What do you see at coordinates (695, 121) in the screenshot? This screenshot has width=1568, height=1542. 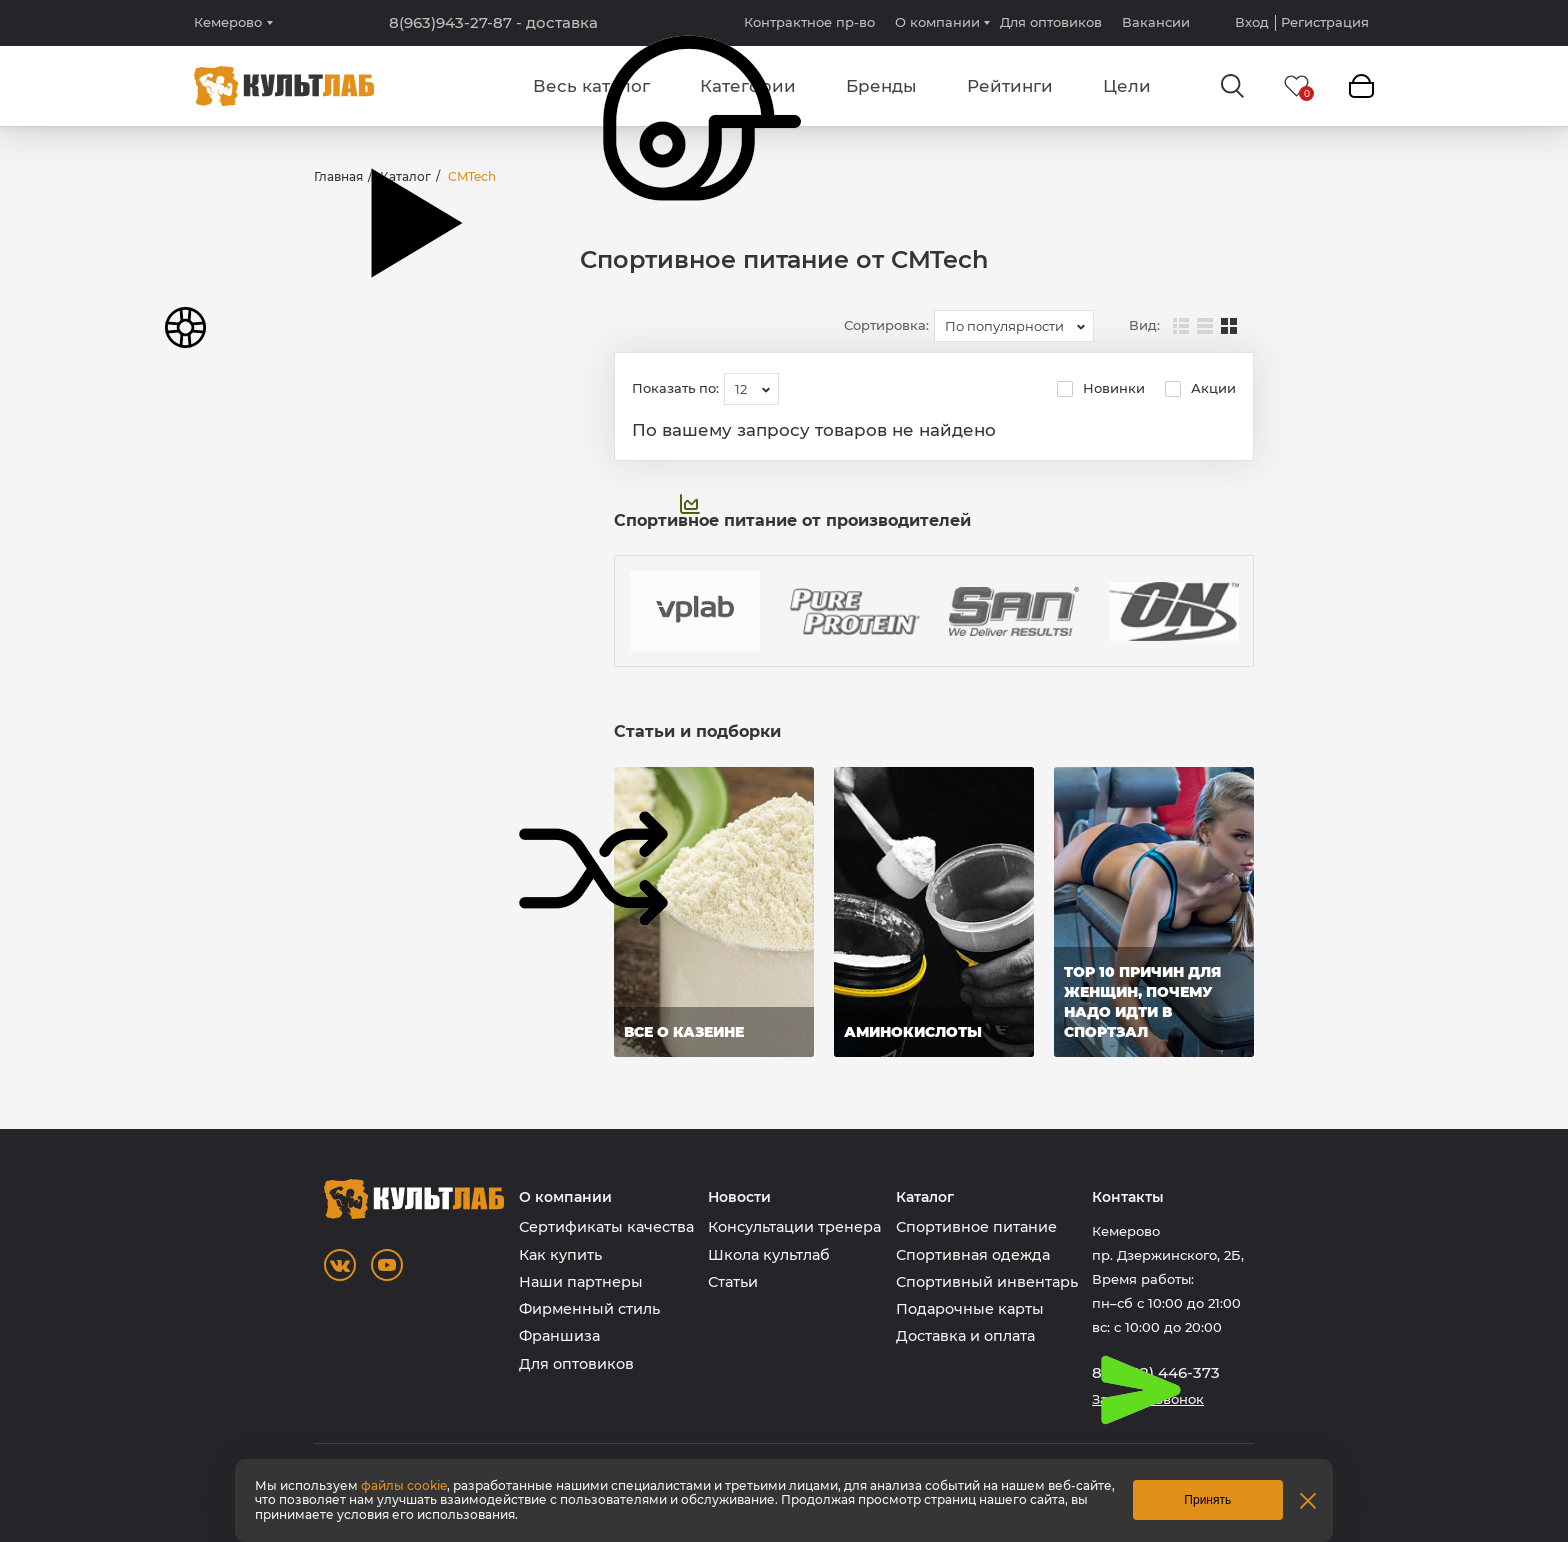 I see `access baseball or sports settings` at bounding box center [695, 121].